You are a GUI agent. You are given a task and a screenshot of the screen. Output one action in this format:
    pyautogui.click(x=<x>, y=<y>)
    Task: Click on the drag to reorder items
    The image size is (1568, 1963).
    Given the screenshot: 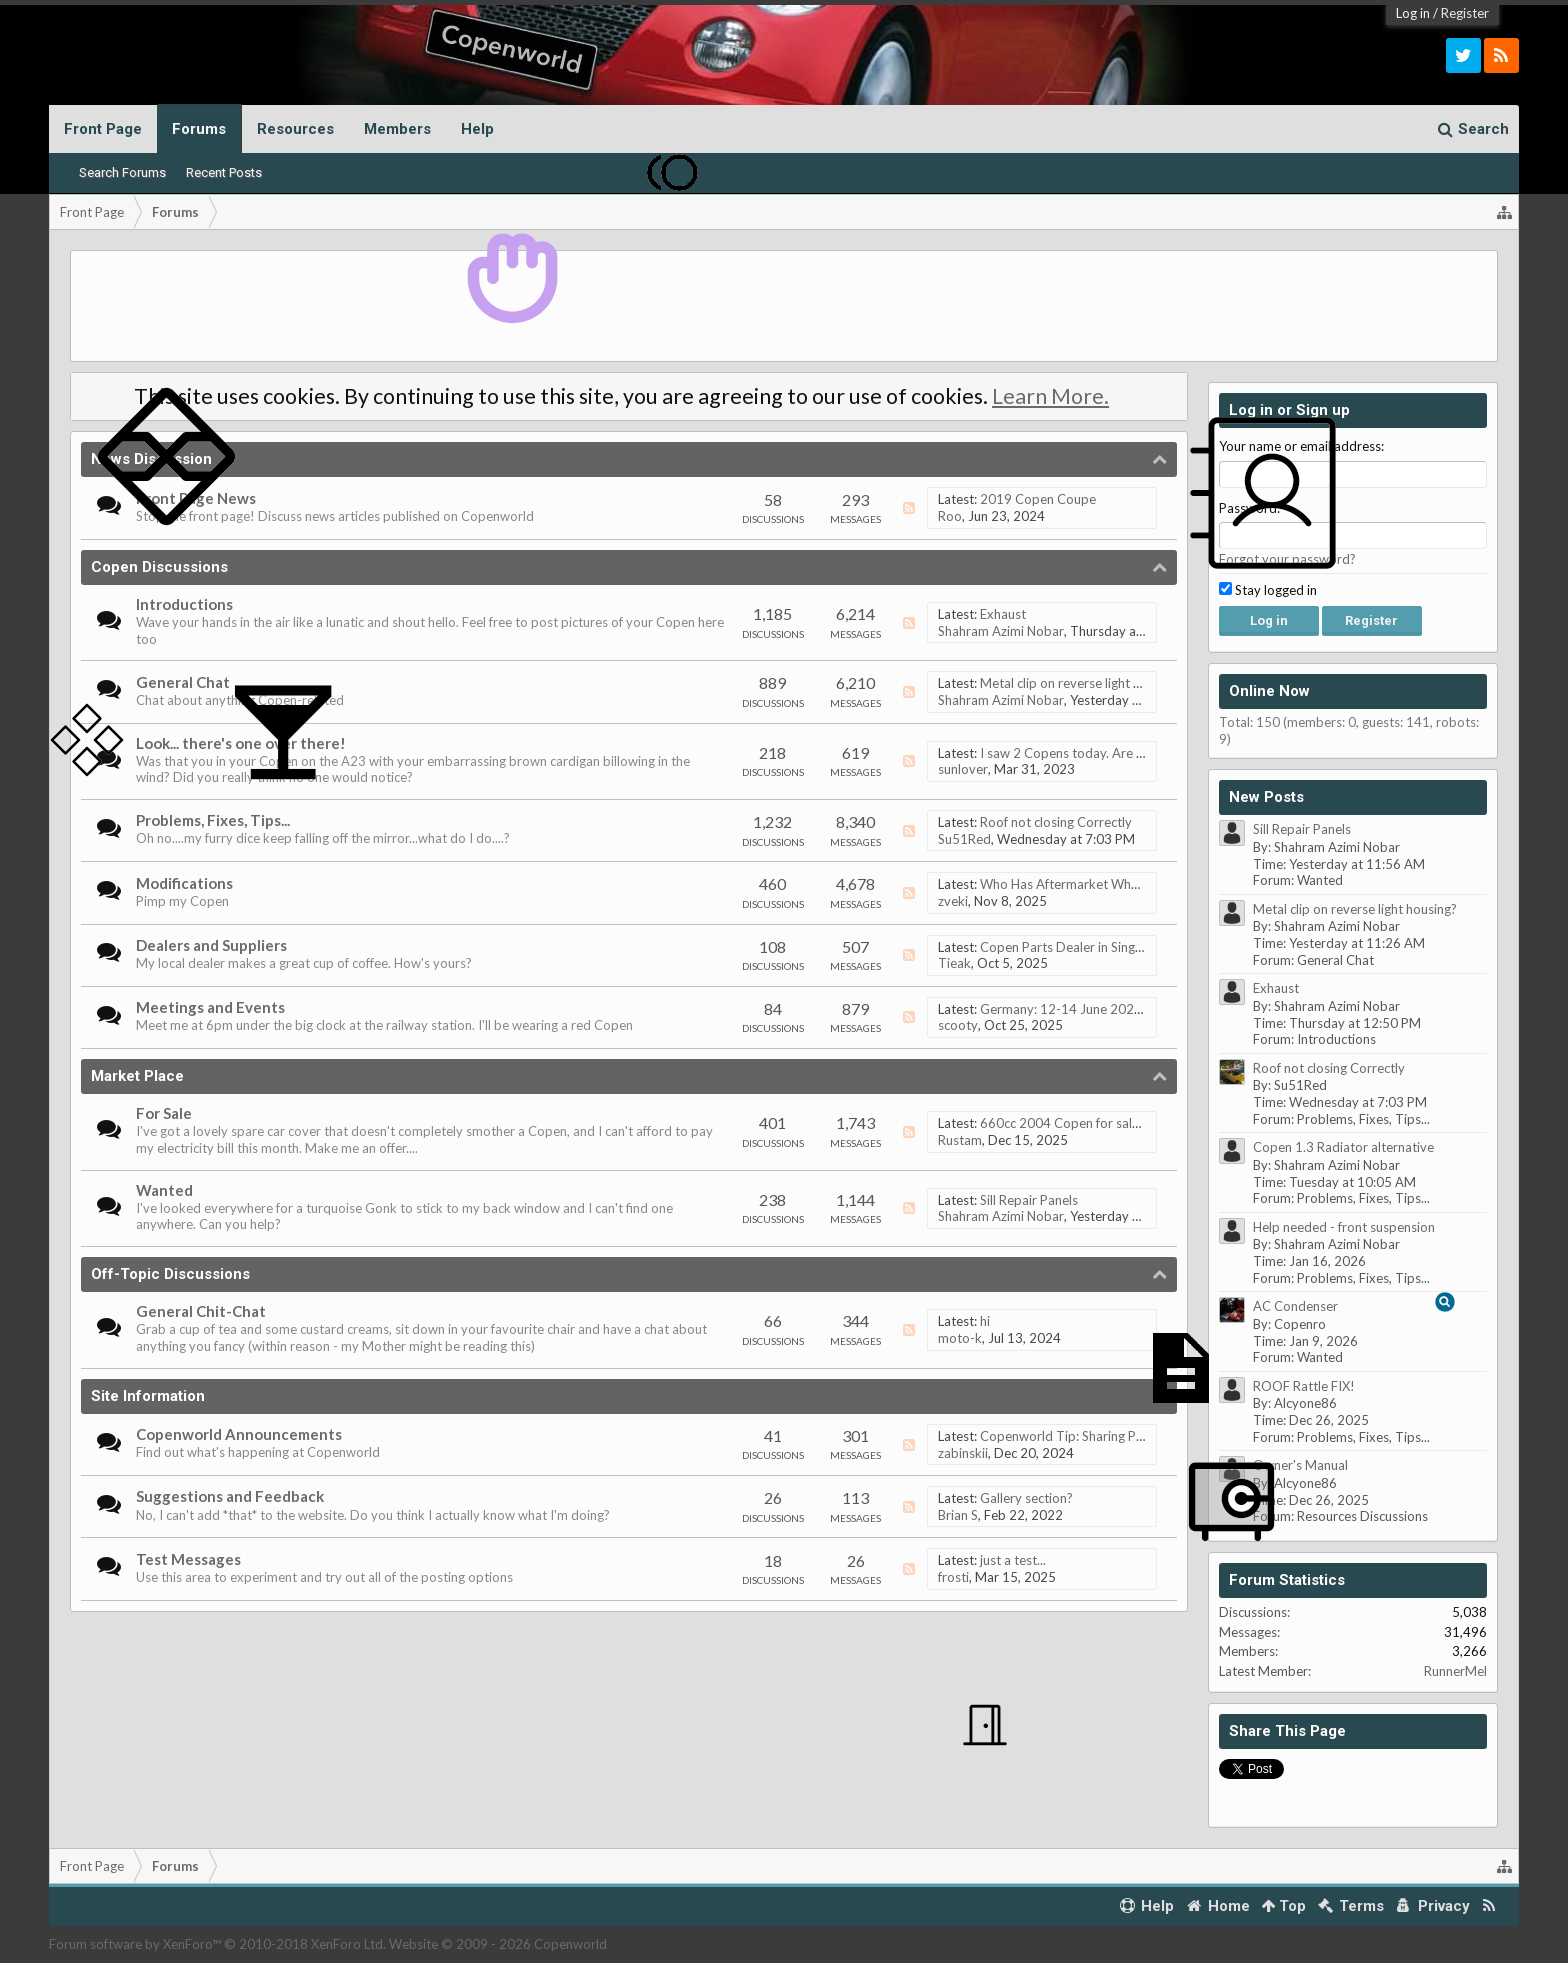 What is the action you would take?
    pyautogui.click(x=512, y=266)
    